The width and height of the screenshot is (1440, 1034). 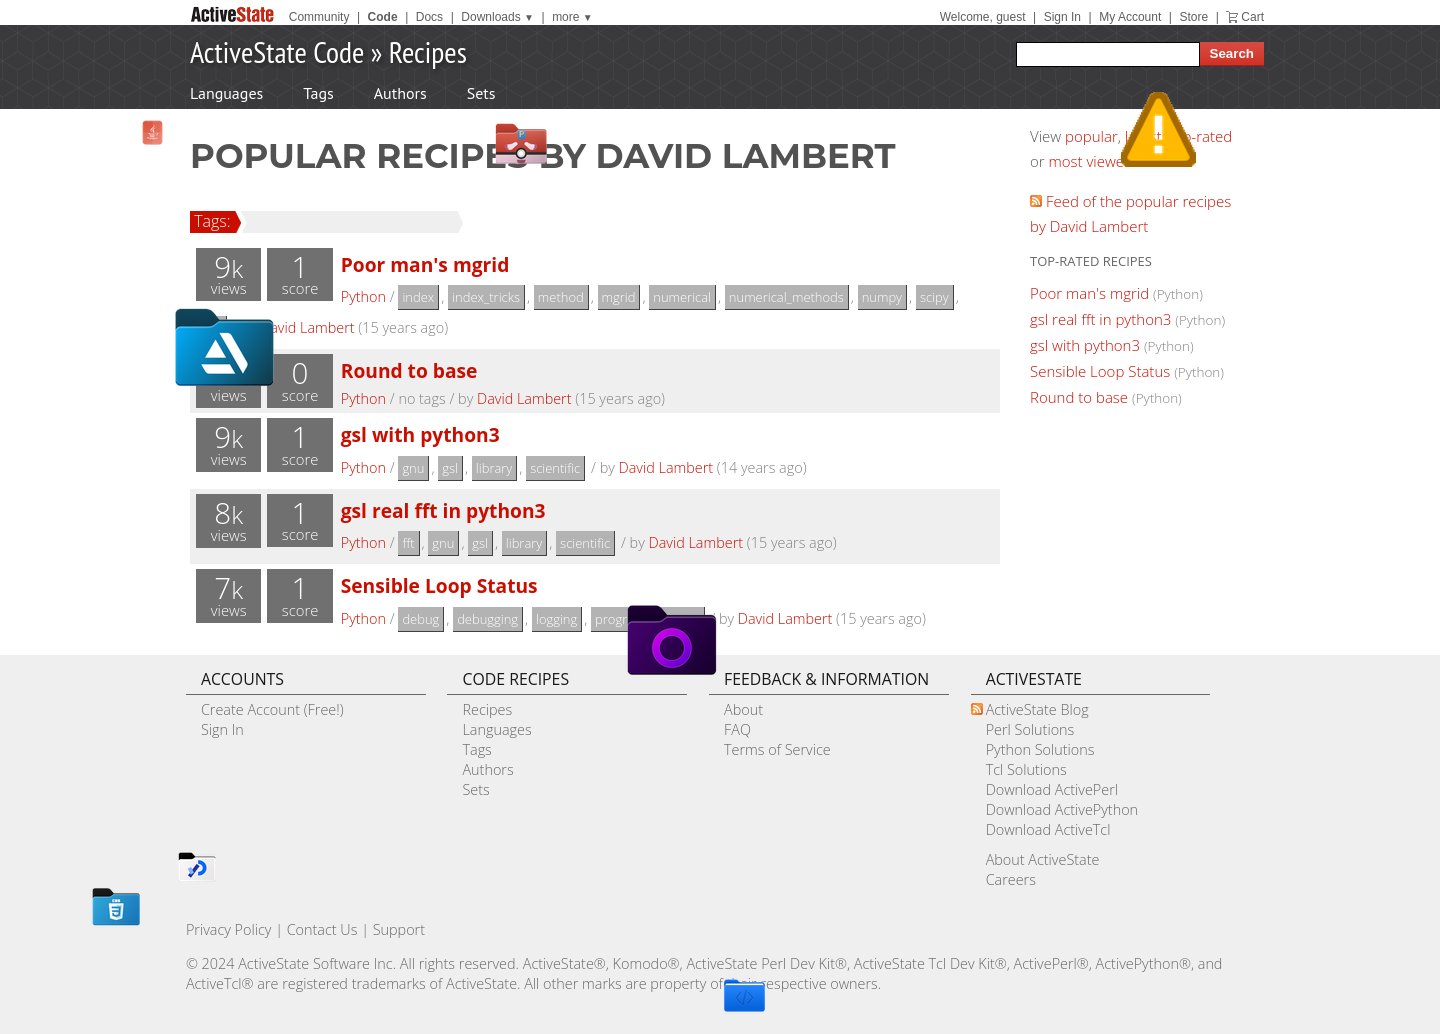 What do you see at coordinates (116, 908) in the screenshot?
I see `open folder containing CSS stylesheets` at bounding box center [116, 908].